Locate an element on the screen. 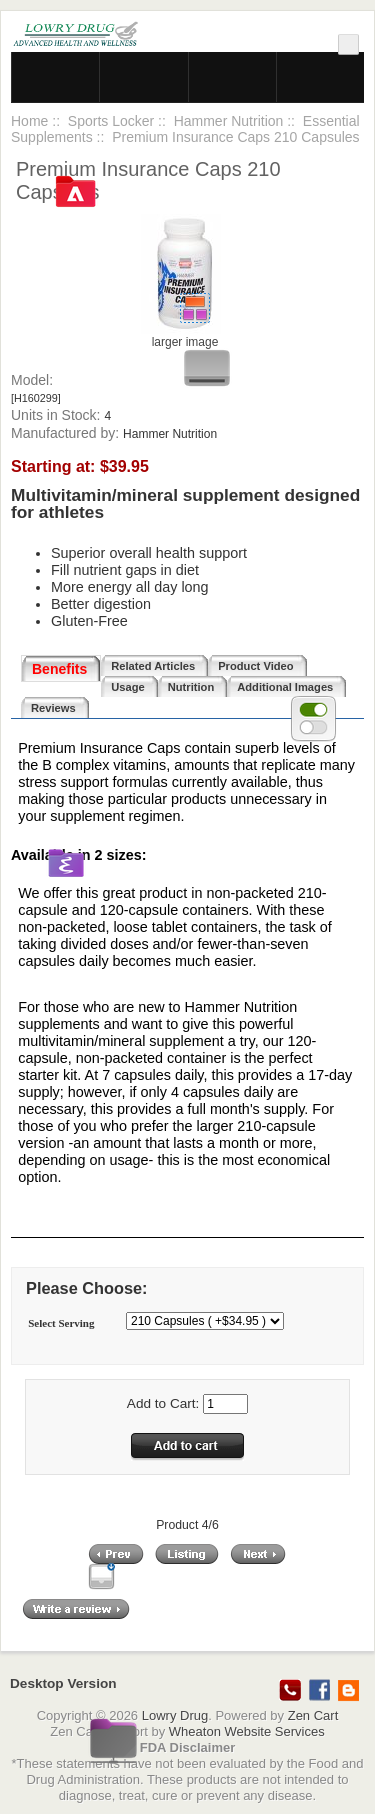 This screenshot has height=1814, width=375. access files stored on a remote server is located at coordinates (113, 1740).